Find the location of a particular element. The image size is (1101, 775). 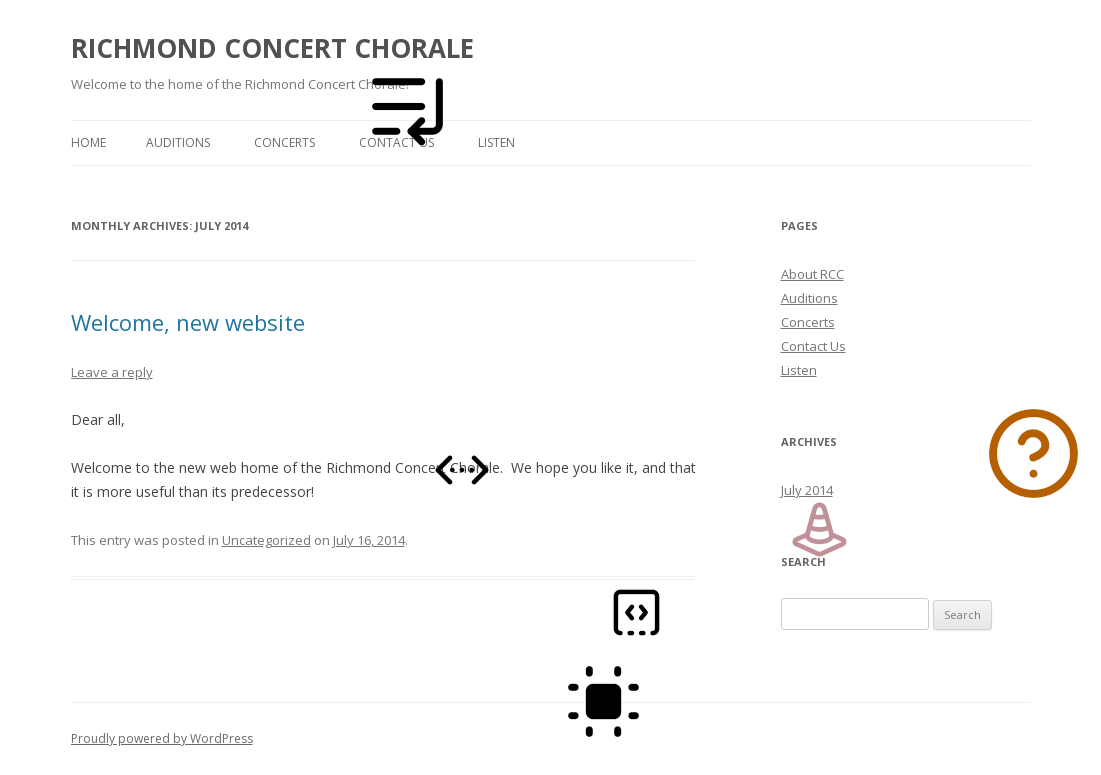

embed code snippet in a container is located at coordinates (636, 612).